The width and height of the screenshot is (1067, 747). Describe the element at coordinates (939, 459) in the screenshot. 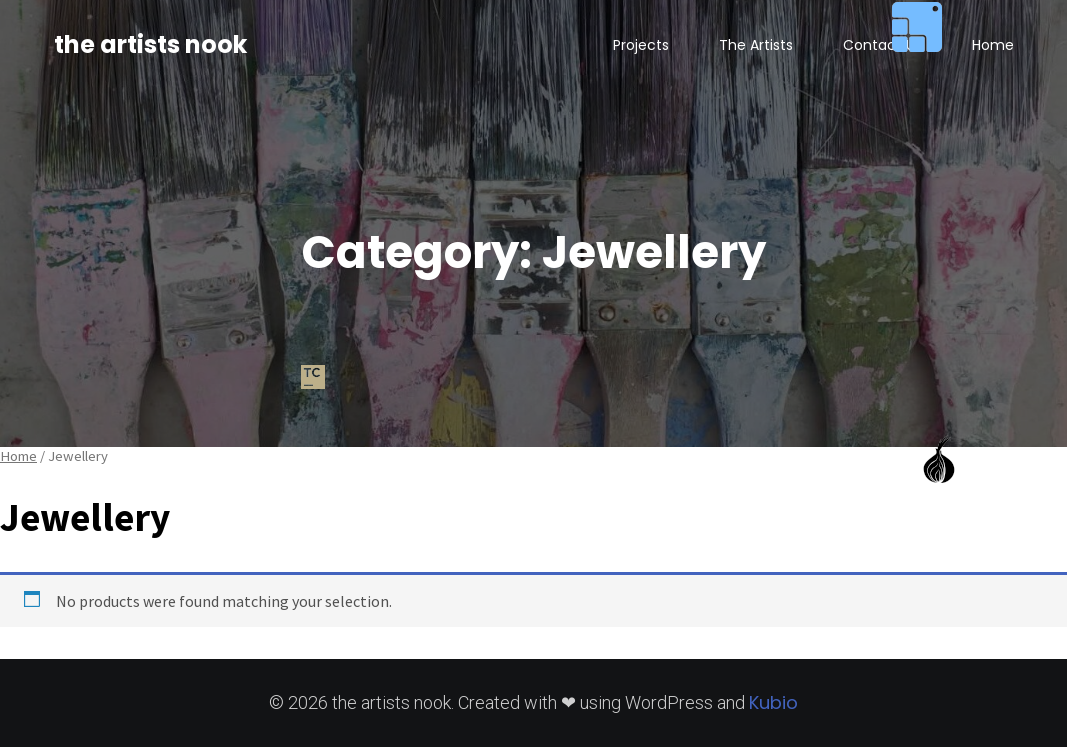

I see `launch the Tor browser for anonymous browsing` at that location.